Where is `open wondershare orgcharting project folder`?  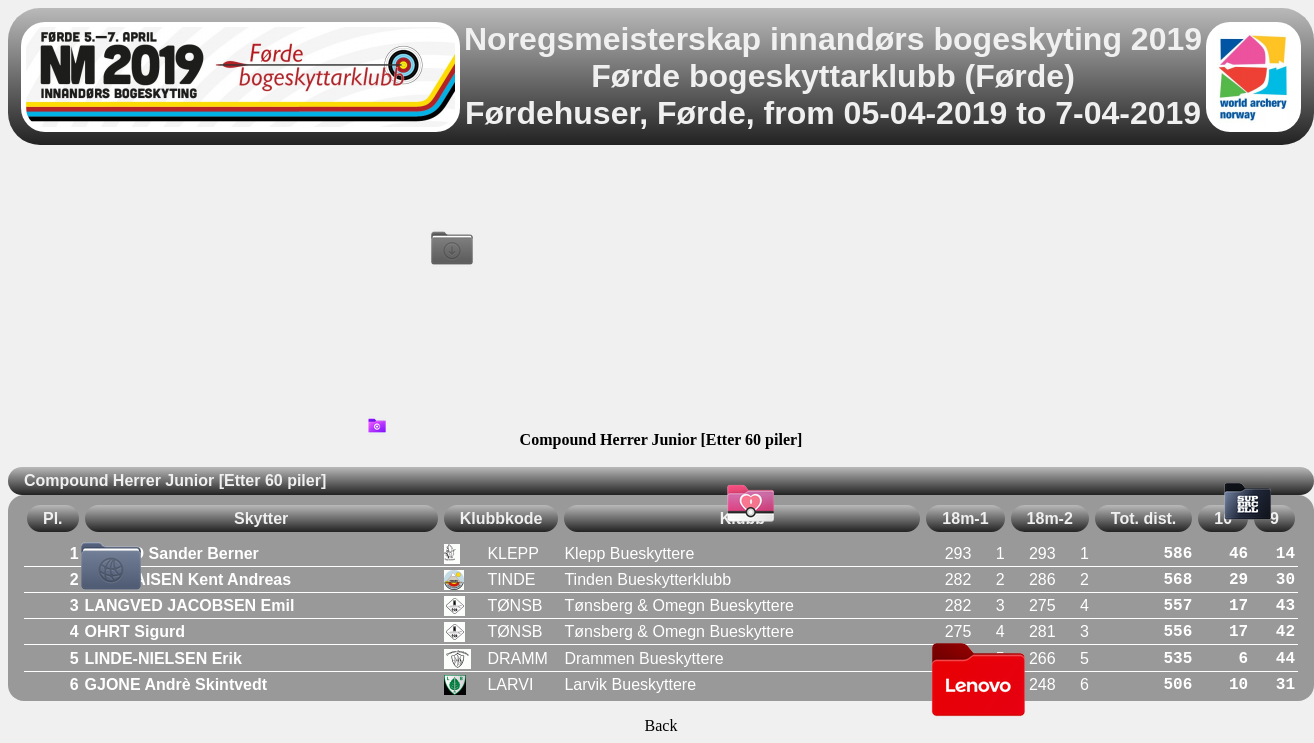 open wondershare orgcharting project folder is located at coordinates (377, 426).